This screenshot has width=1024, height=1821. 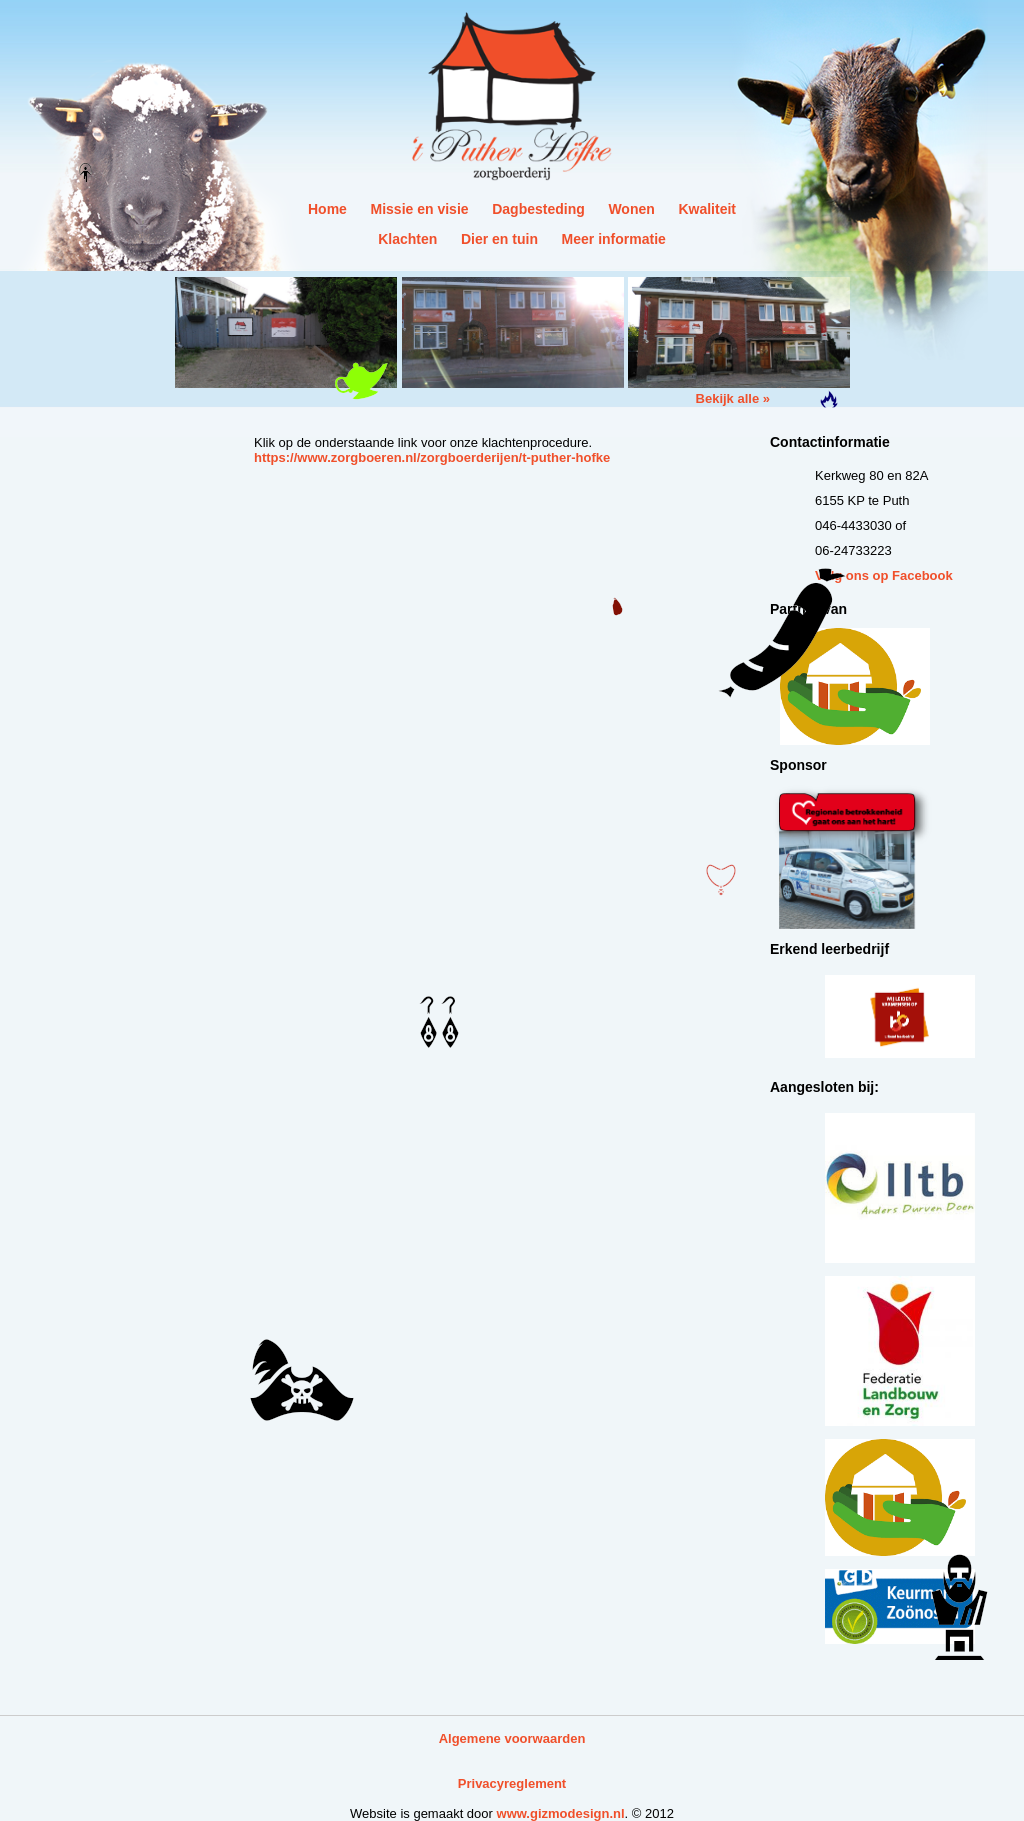 What do you see at coordinates (361, 381) in the screenshot?
I see `access wish or bonus features` at bounding box center [361, 381].